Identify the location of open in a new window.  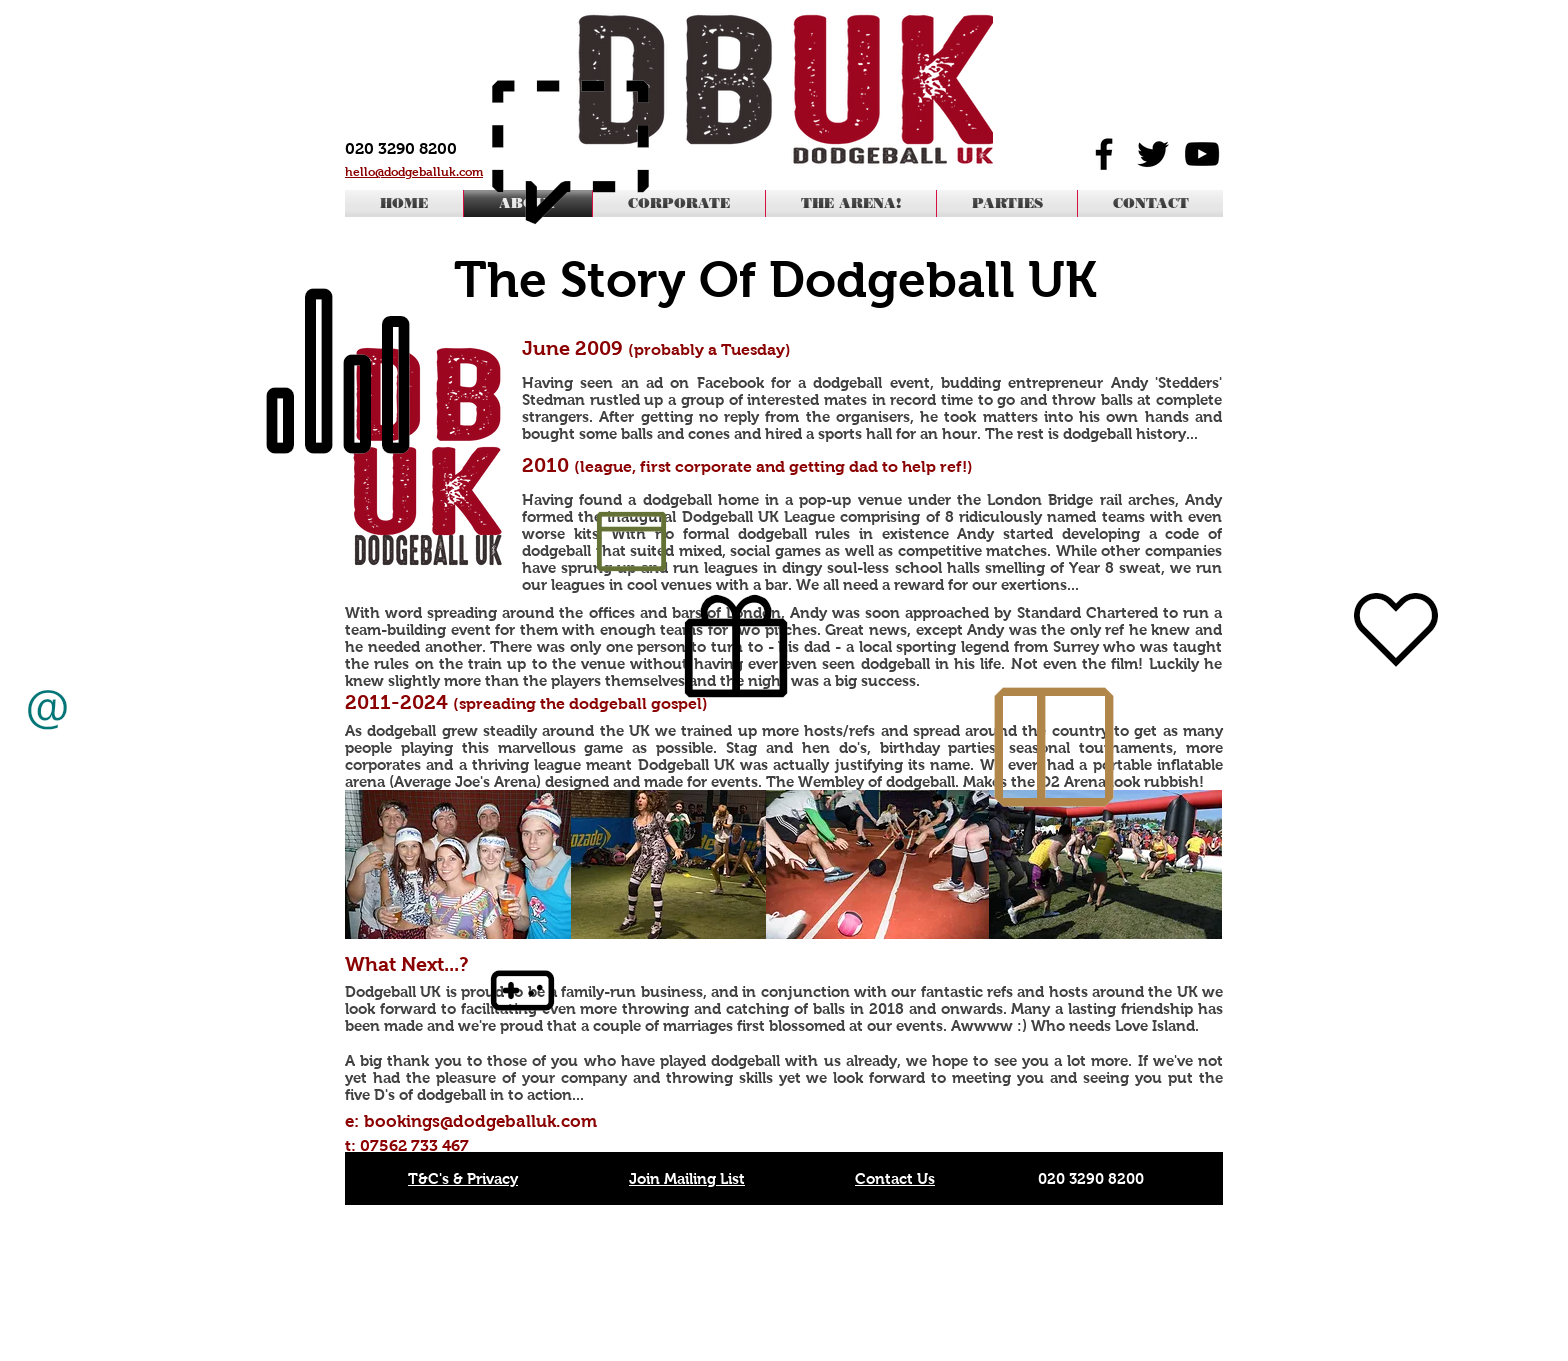
(631, 541).